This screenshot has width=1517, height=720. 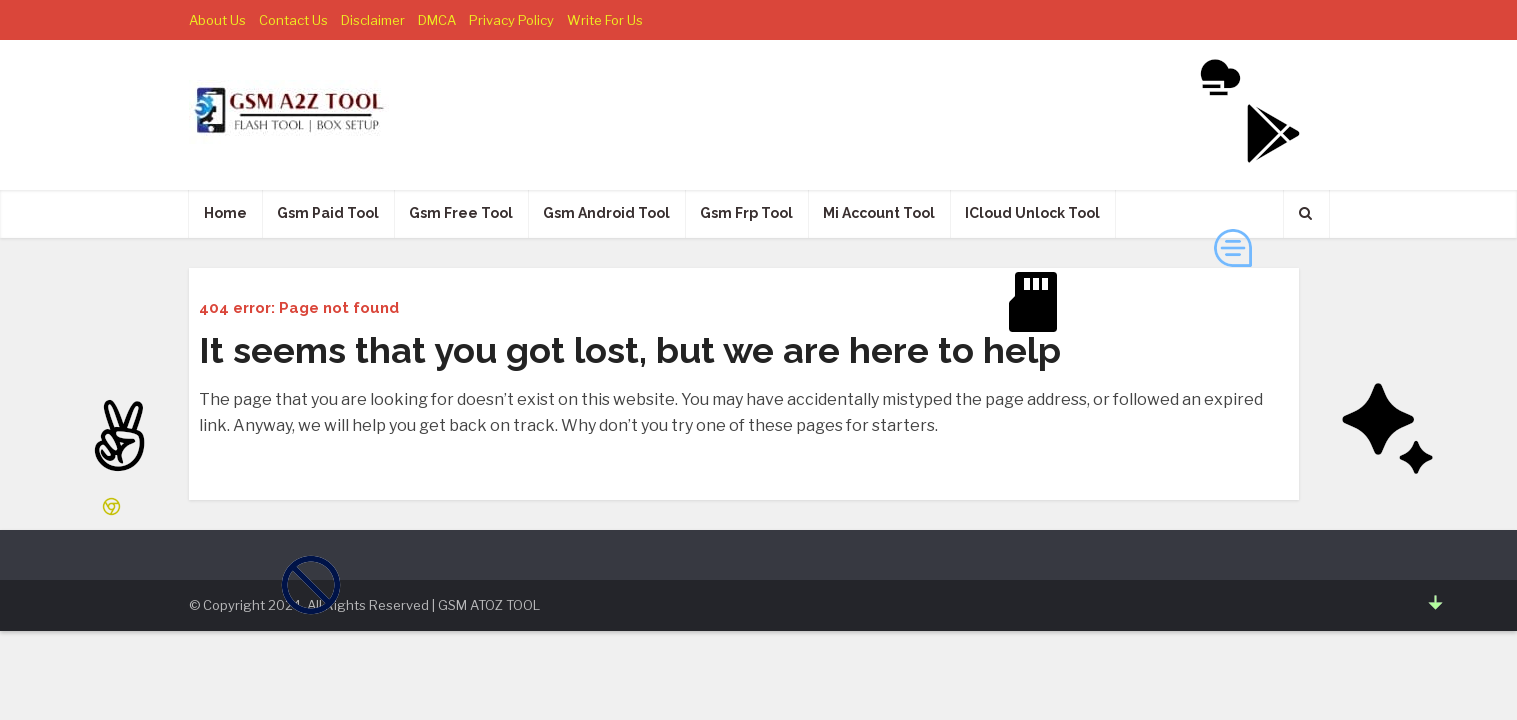 I want to click on visit angellist profile or website, so click(x=119, y=435).